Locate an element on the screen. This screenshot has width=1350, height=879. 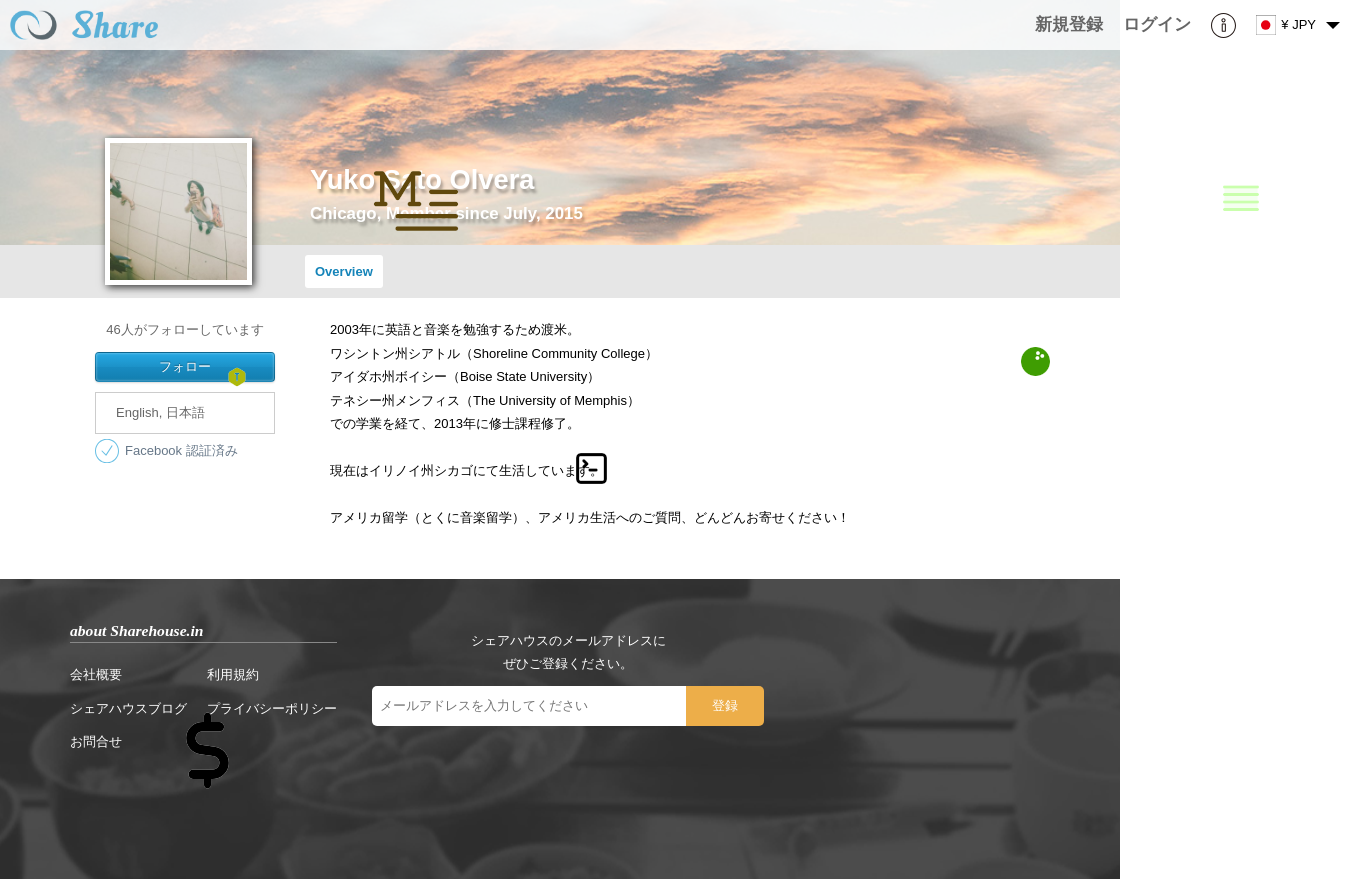
text or typography tool is located at coordinates (237, 377).